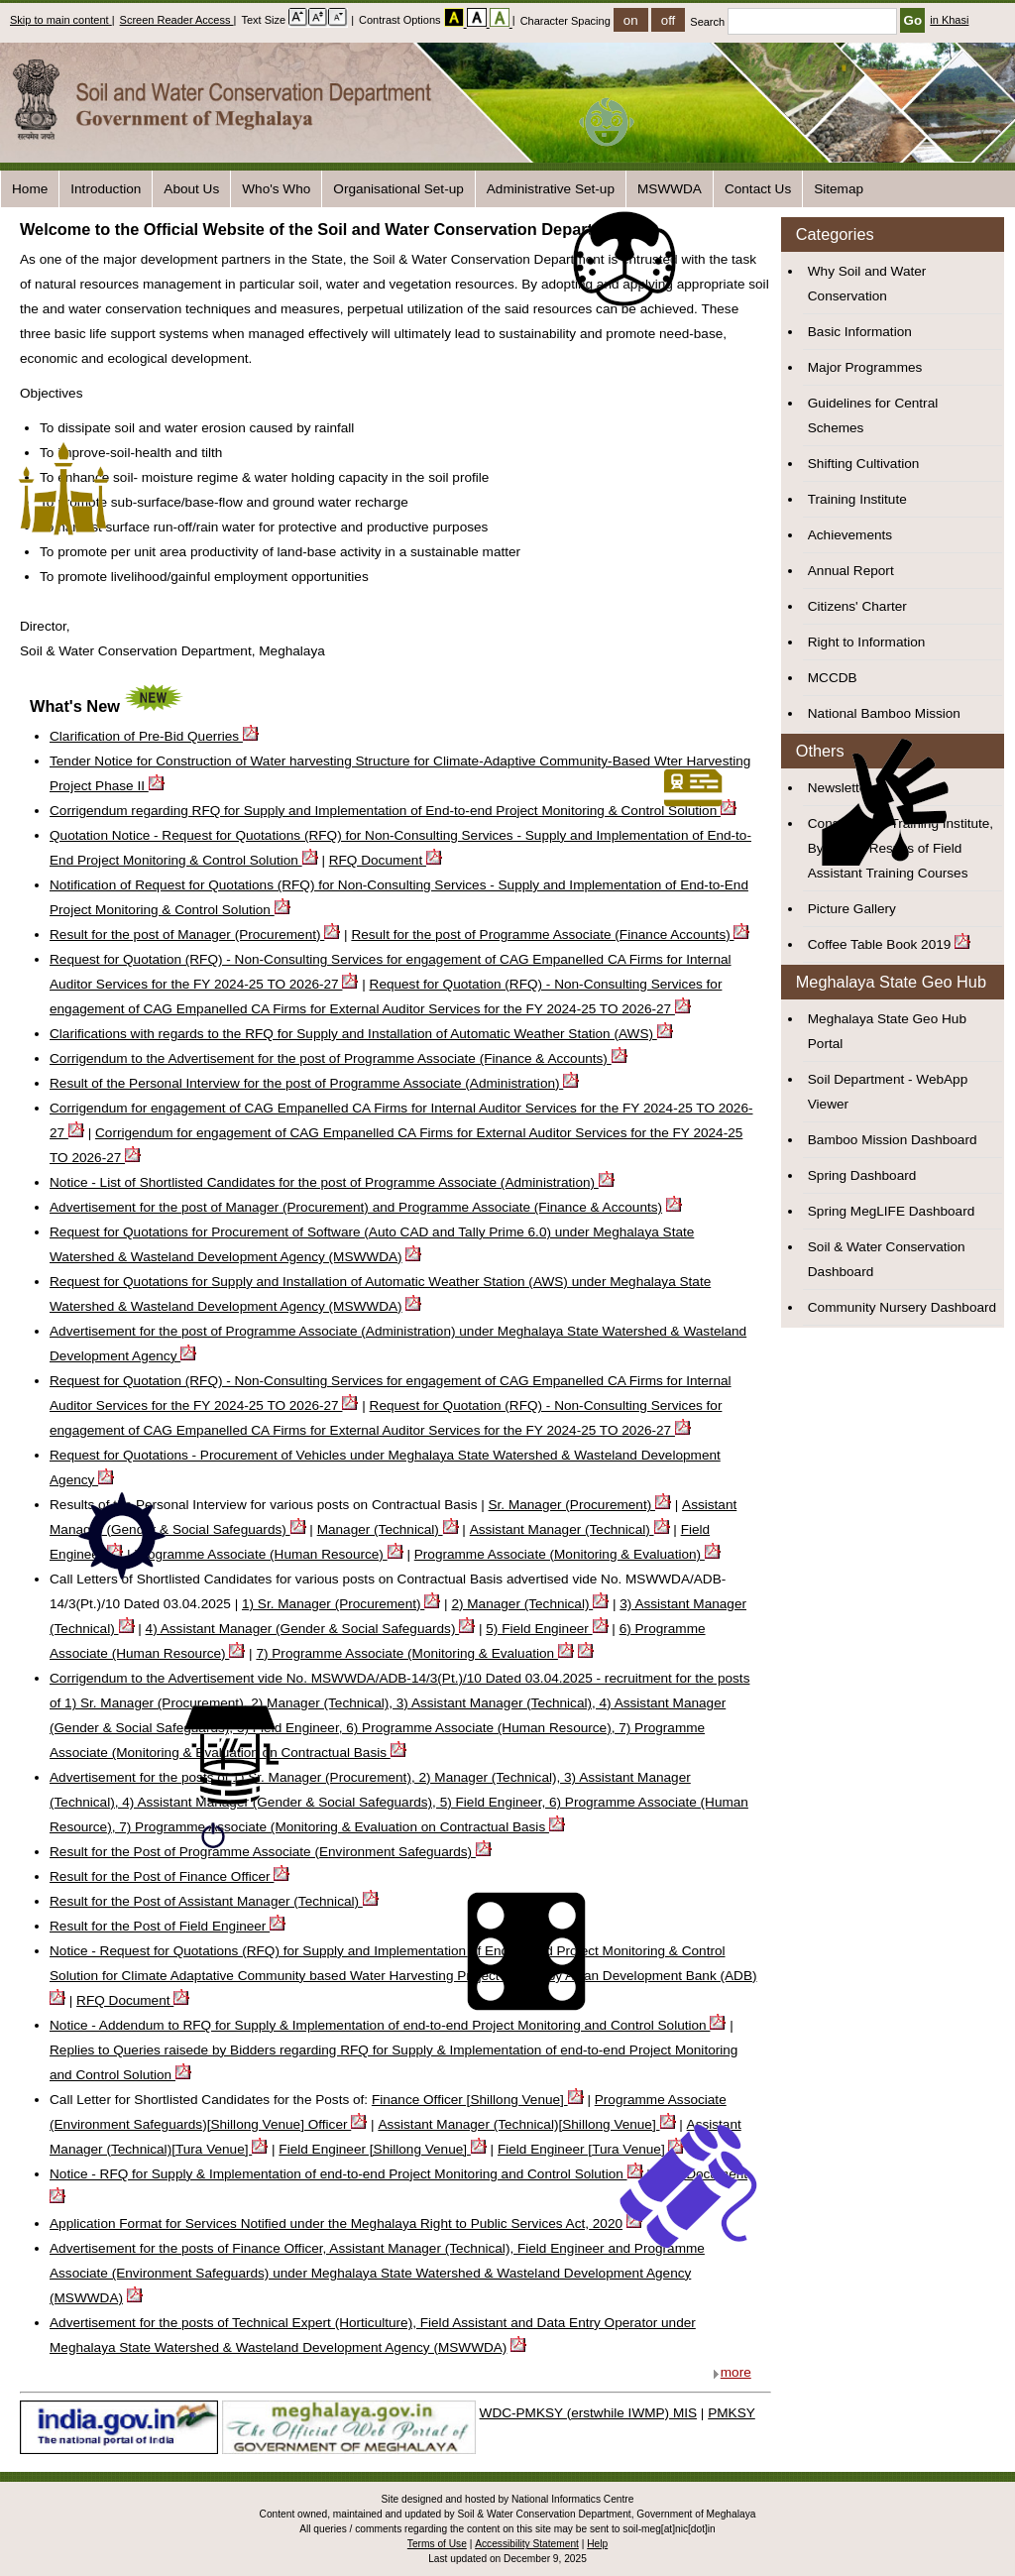 Image resolution: width=1015 pixels, height=2576 pixels. Describe the element at coordinates (63, 488) in the screenshot. I see `access the castle or fortress location` at that location.